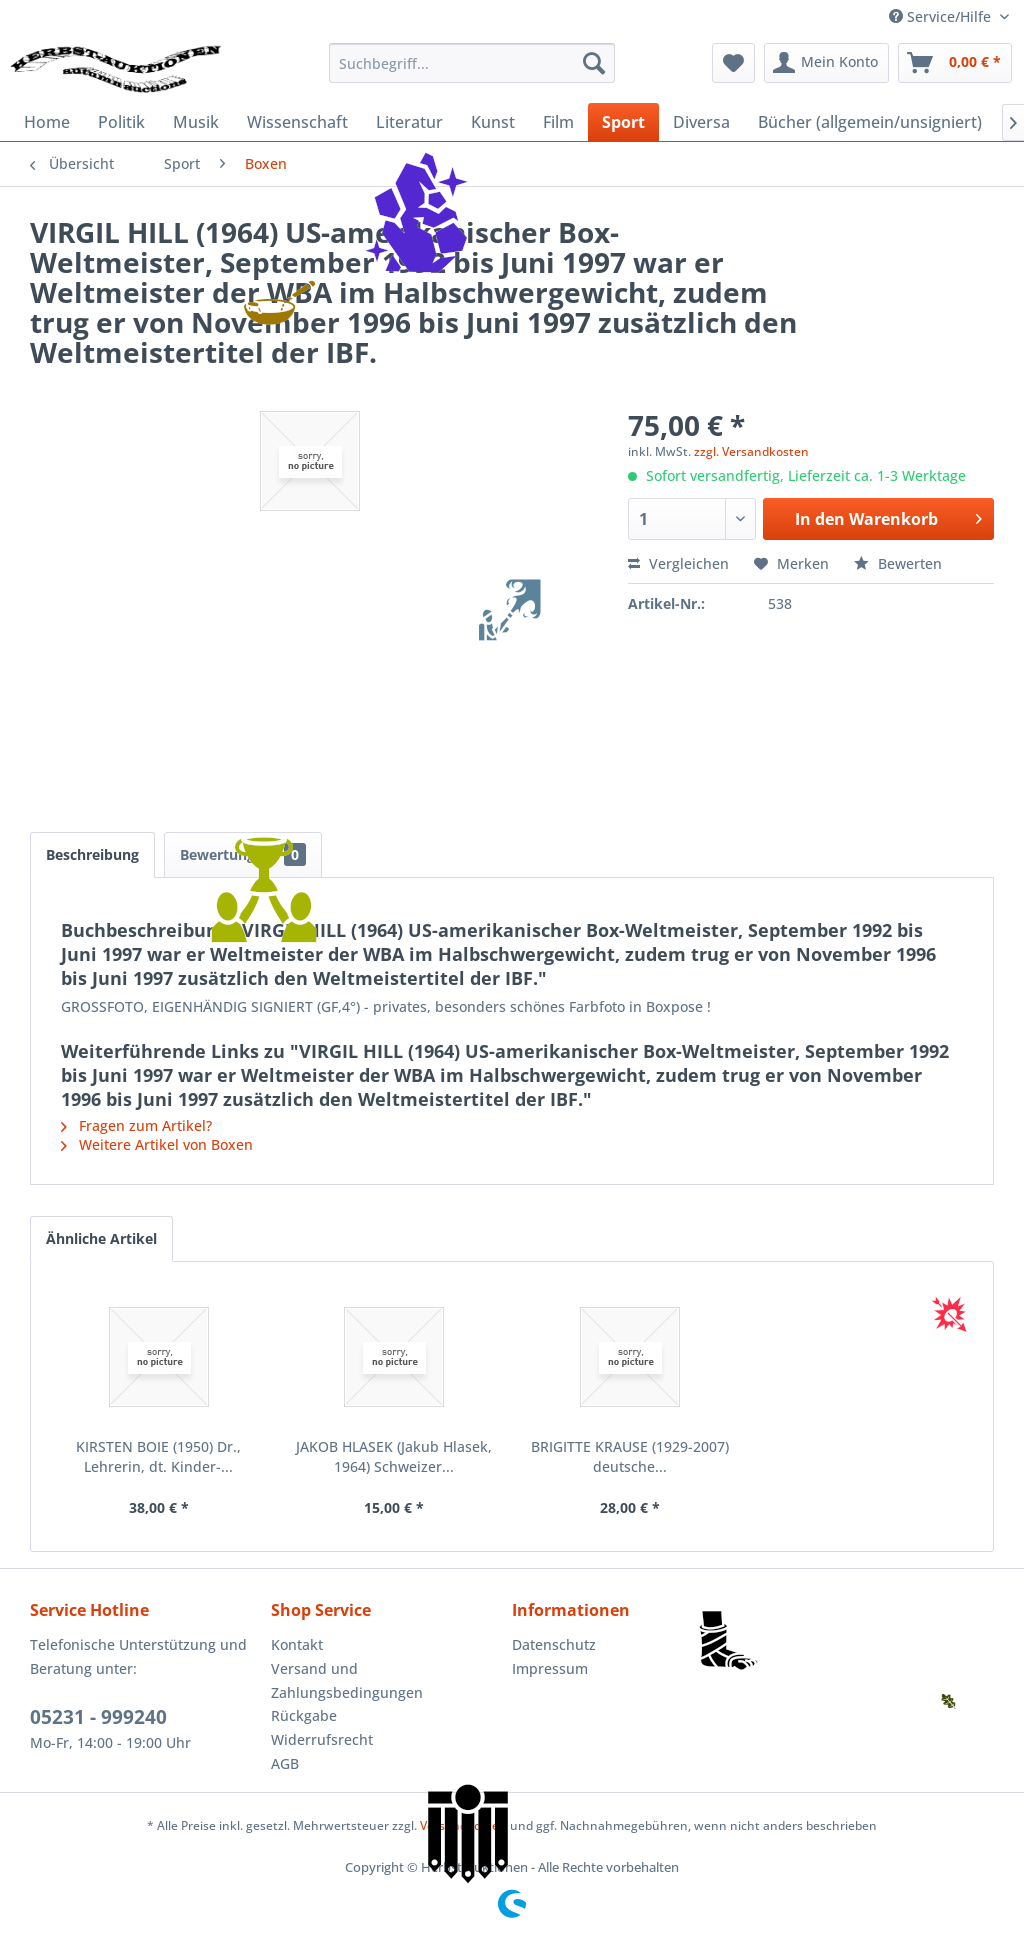  I want to click on access cooking or stir-fry recipes, so click(279, 300).